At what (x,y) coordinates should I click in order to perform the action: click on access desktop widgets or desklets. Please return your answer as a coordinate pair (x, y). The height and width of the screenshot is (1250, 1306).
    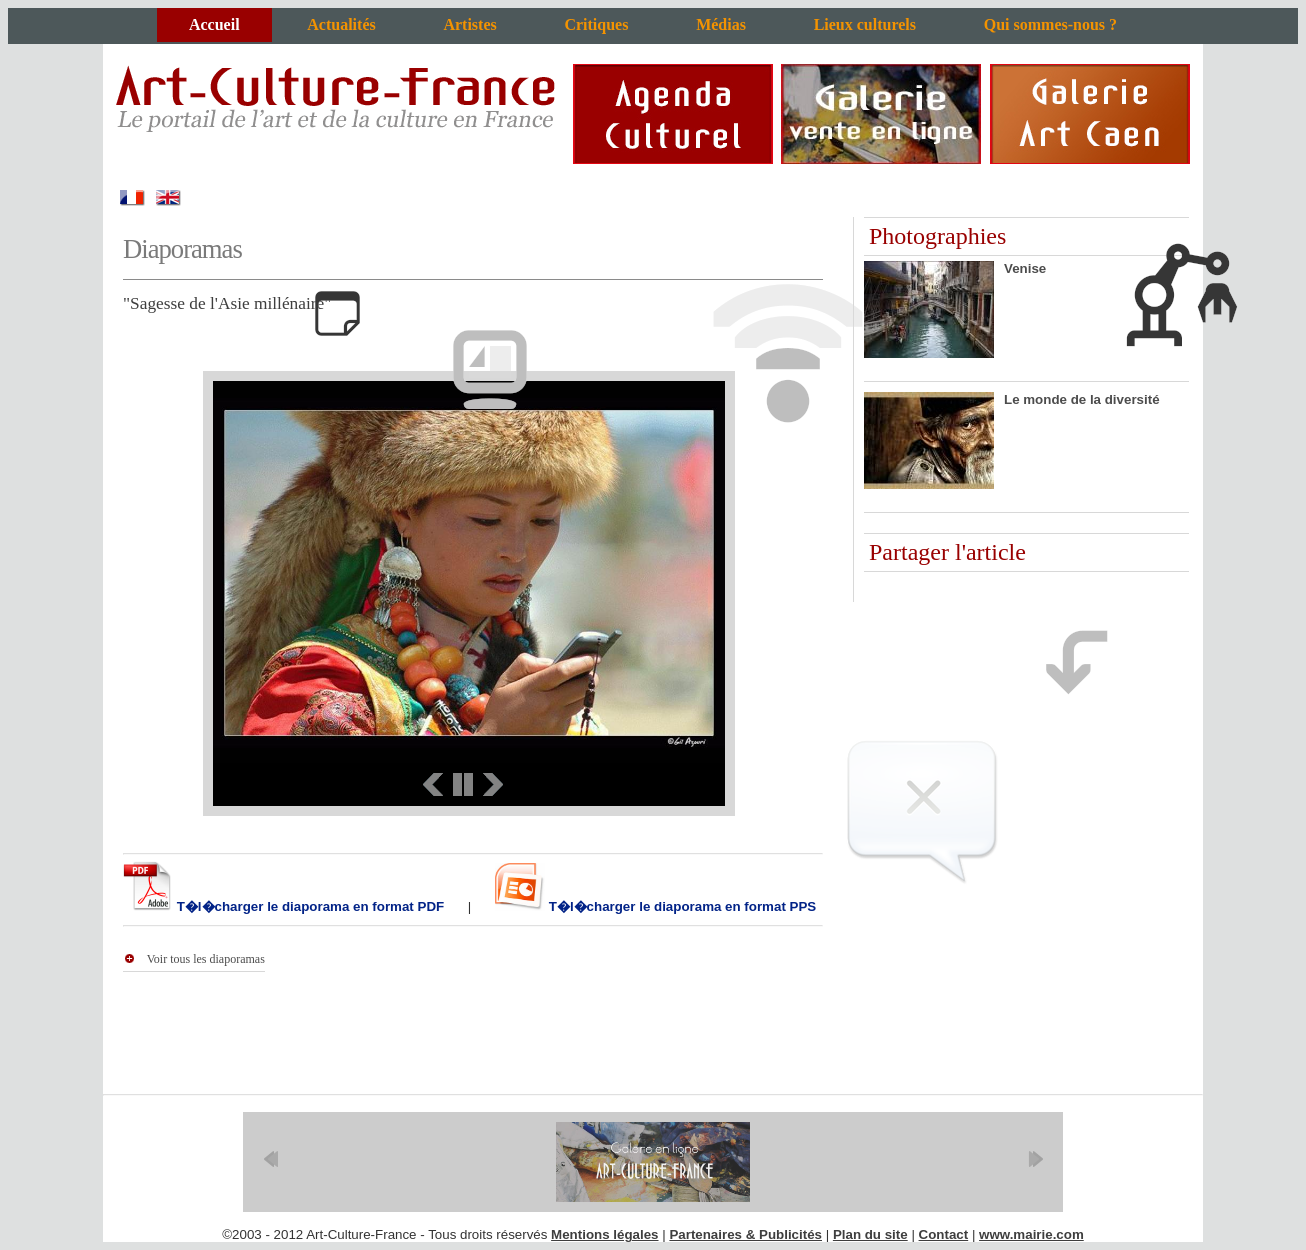
    Looking at the image, I should click on (337, 313).